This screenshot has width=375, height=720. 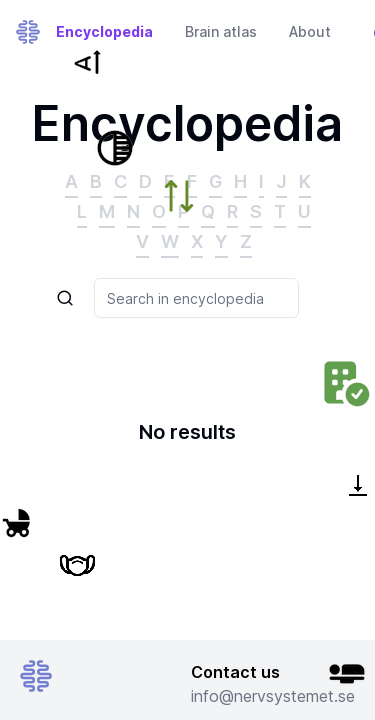 I want to click on indicates face mask required, so click(x=77, y=565).